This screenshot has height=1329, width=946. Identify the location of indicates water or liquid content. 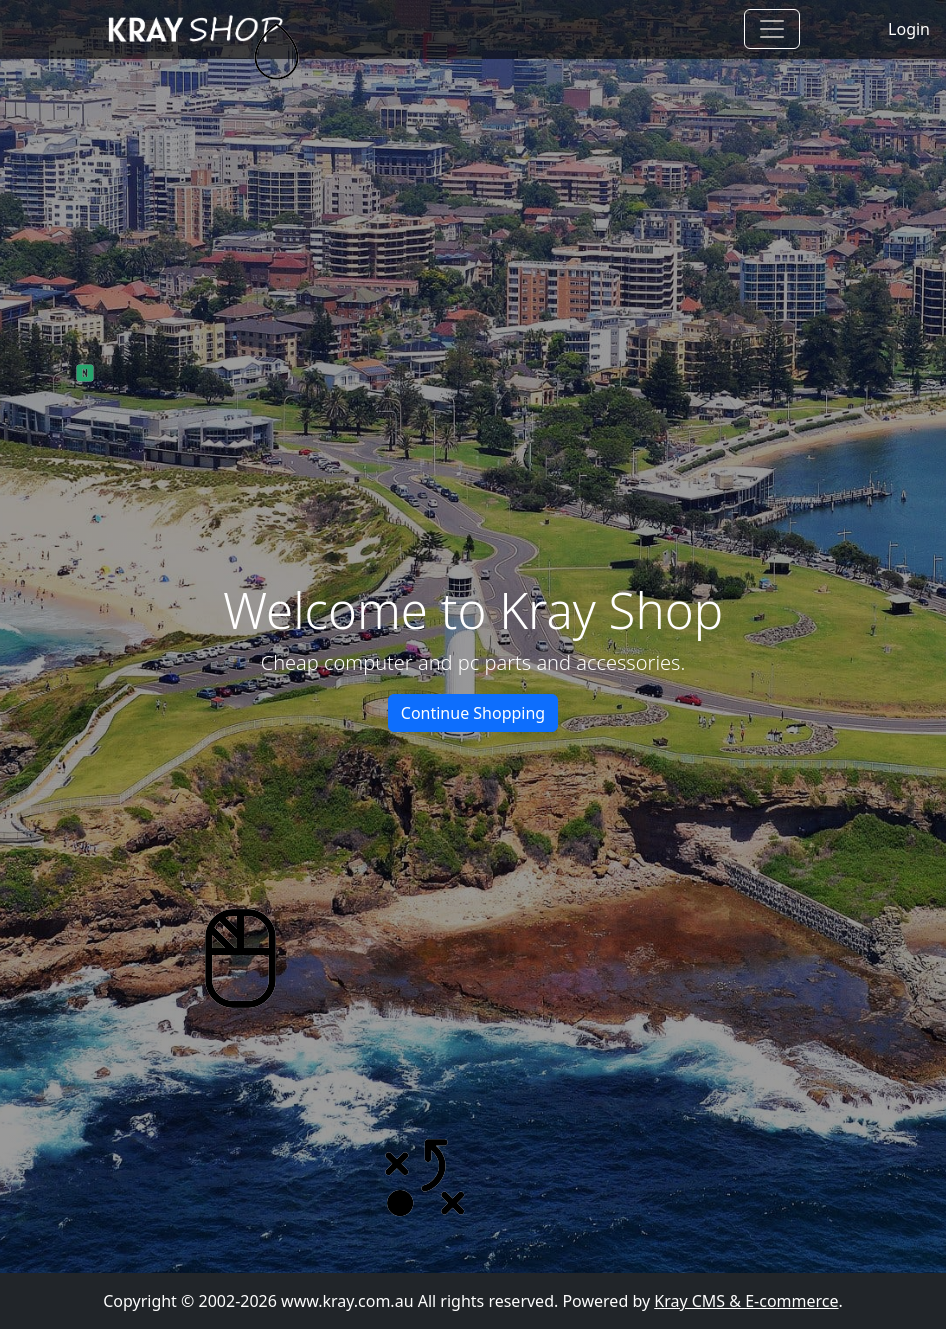
(276, 53).